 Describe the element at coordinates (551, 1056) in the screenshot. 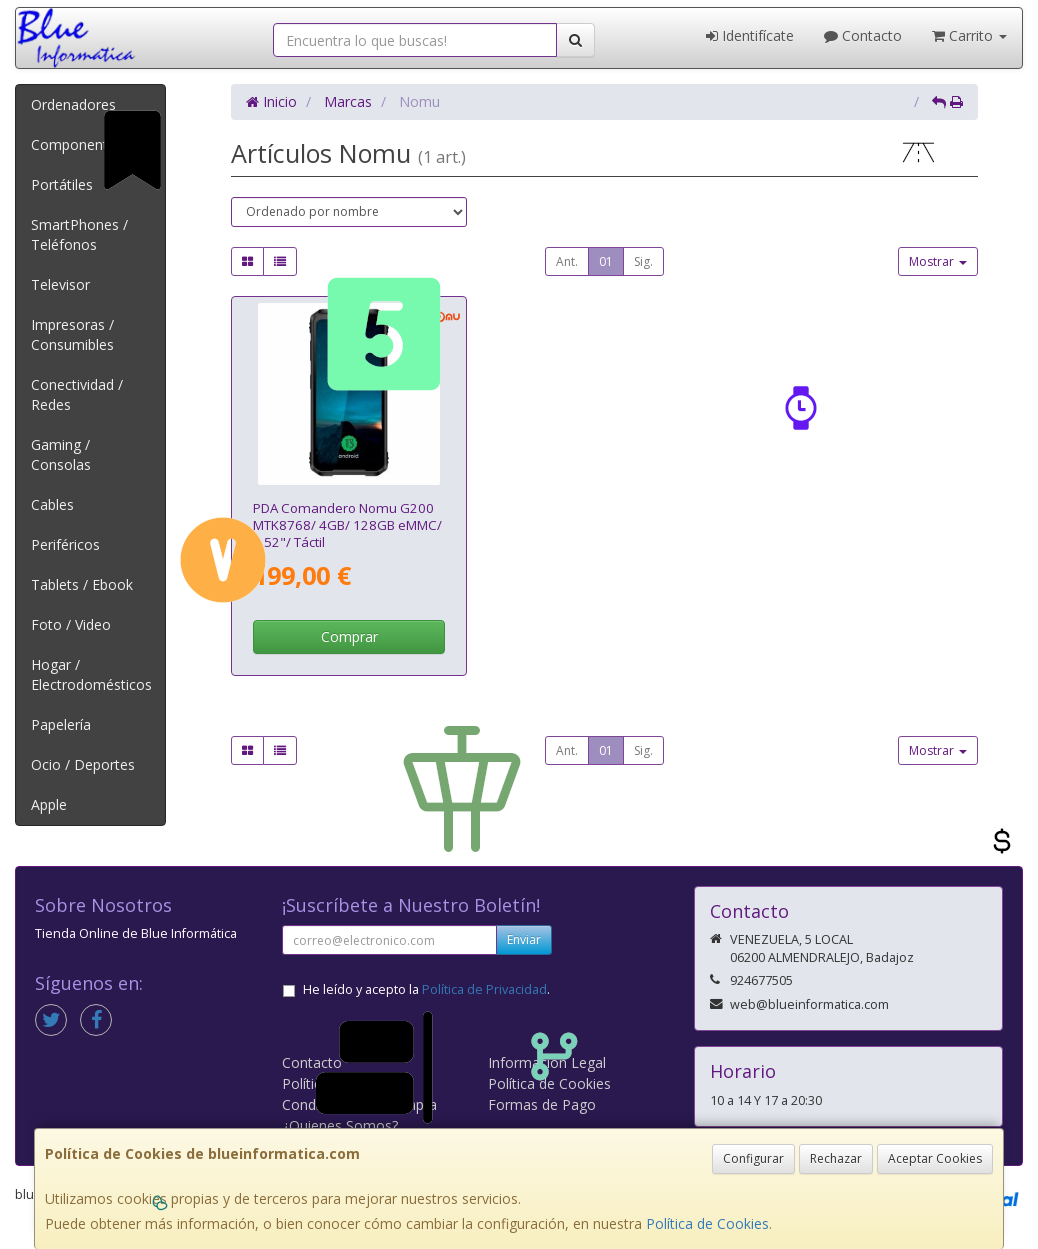

I see `view repository branches` at that location.